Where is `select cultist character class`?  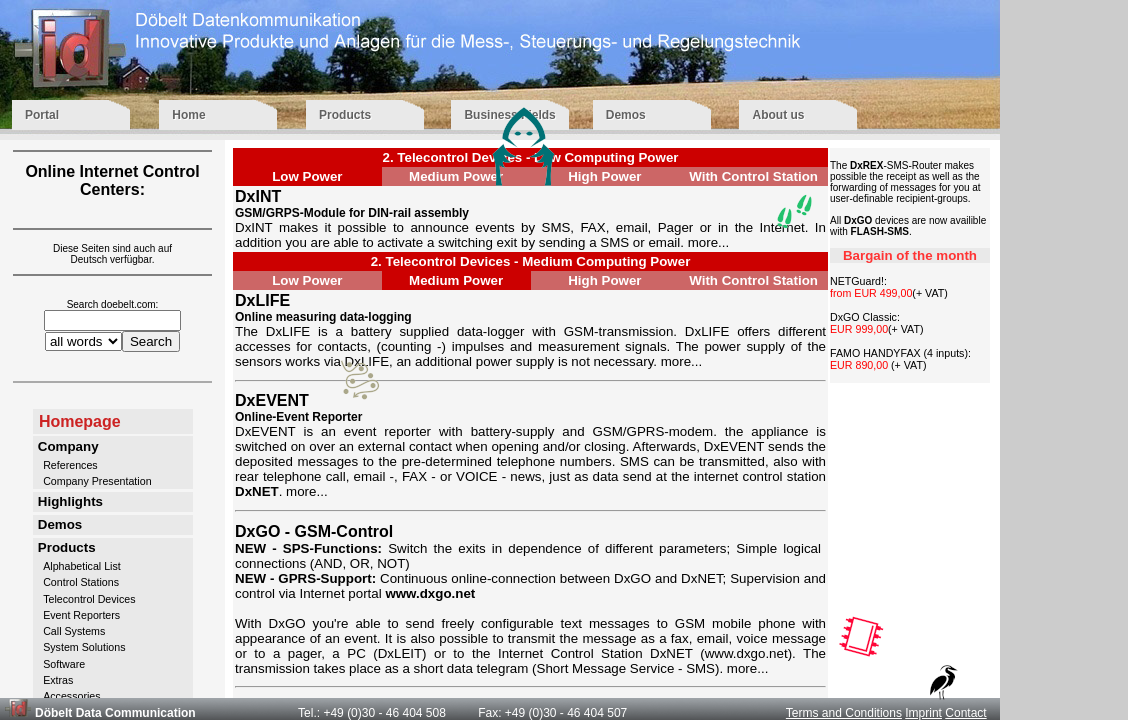 select cultist character class is located at coordinates (523, 146).